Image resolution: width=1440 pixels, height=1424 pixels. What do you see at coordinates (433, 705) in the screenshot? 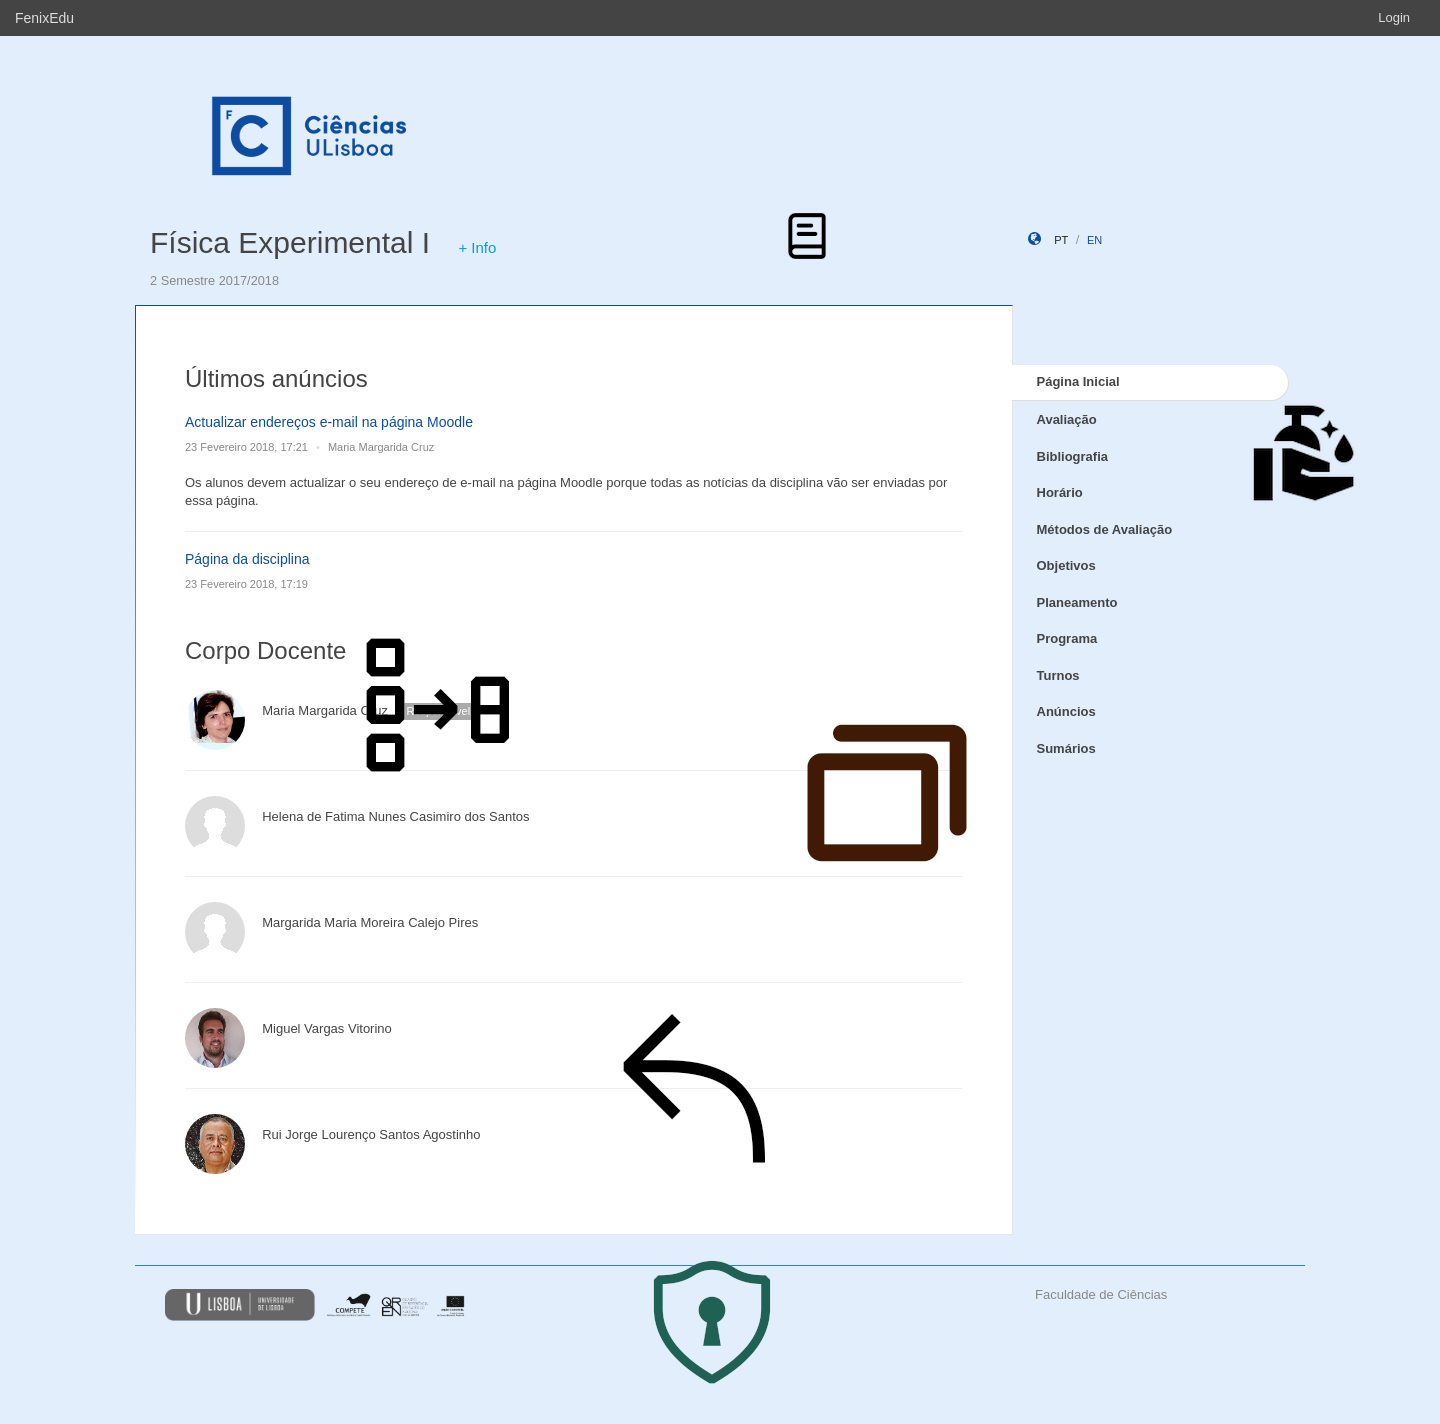
I see `combine or merge multiple items into one` at bounding box center [433, 705].